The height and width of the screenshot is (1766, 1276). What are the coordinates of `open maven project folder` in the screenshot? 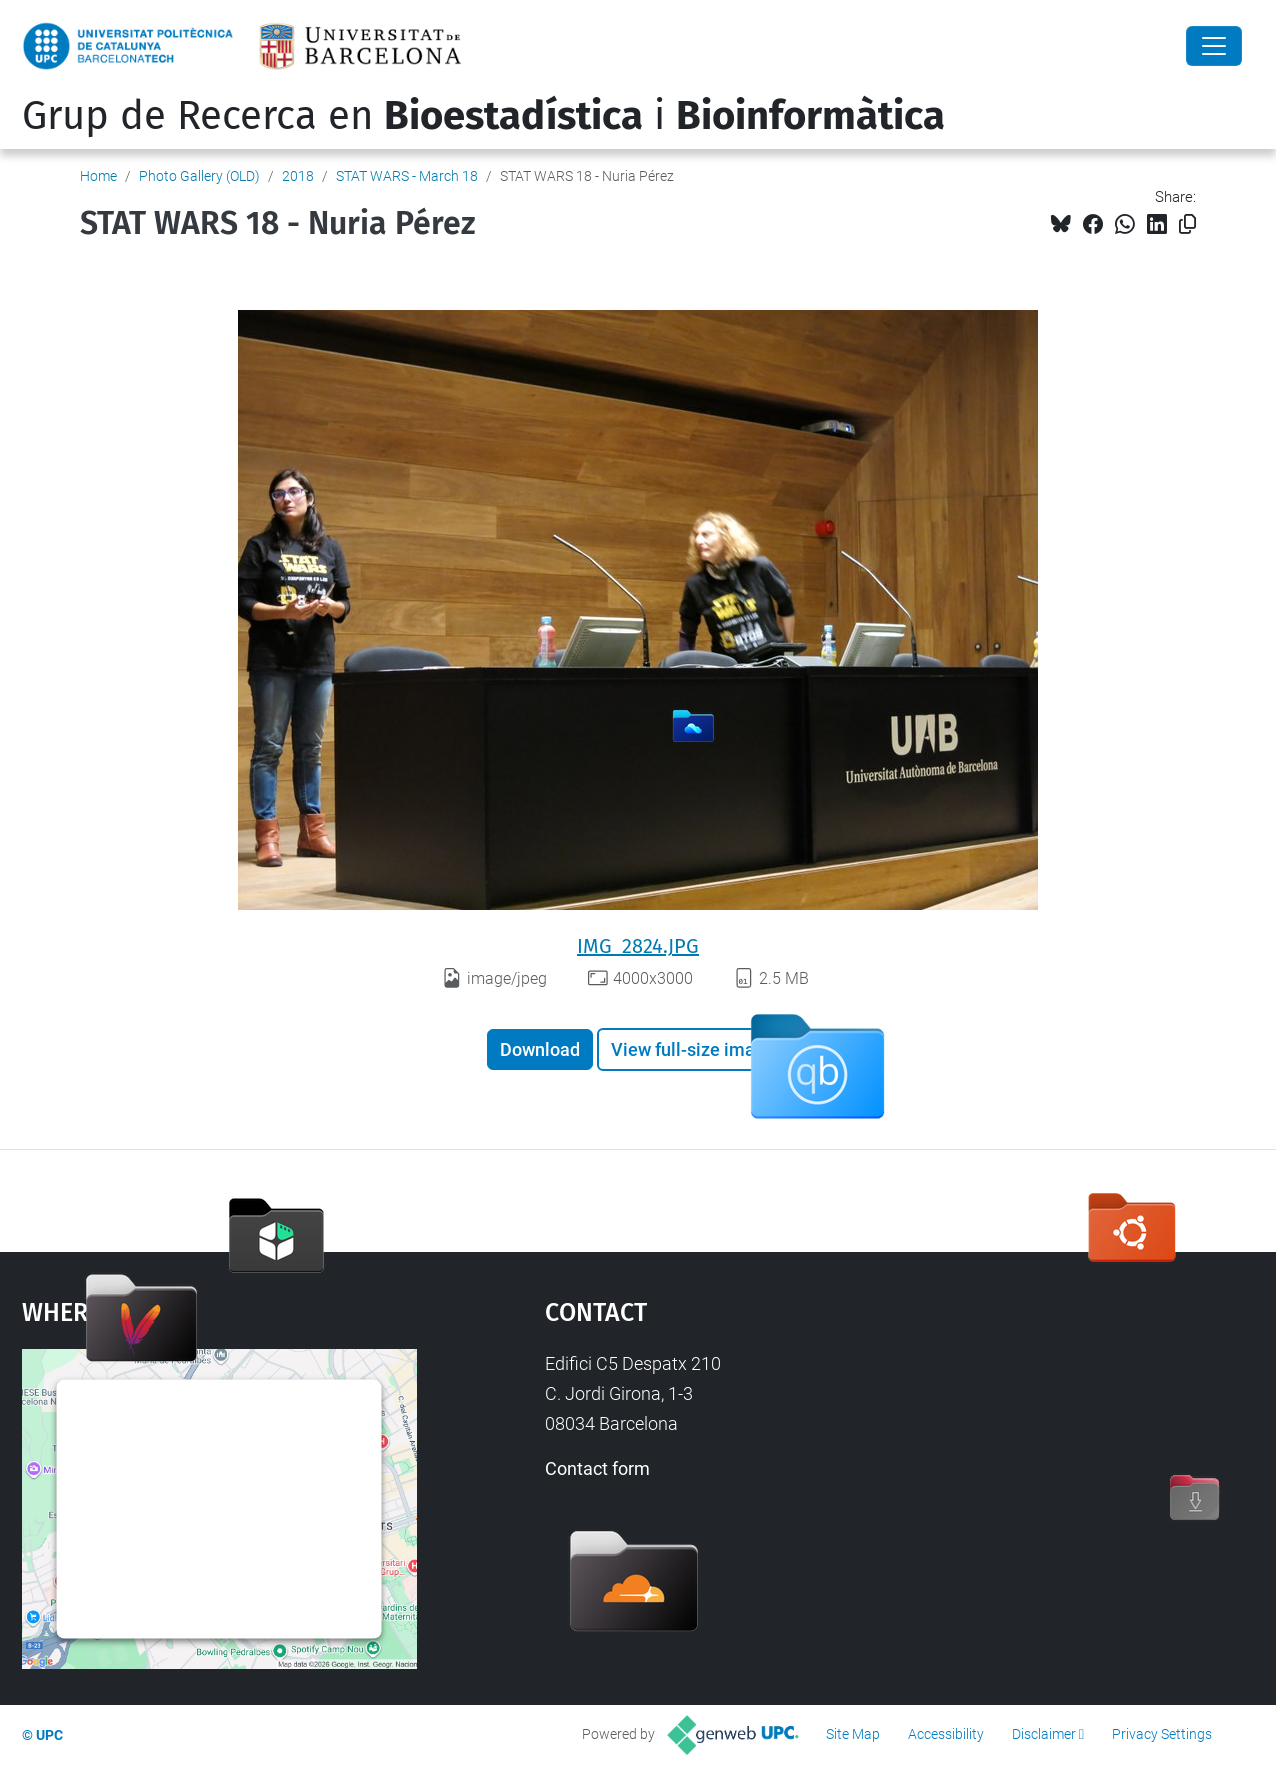 It's located at (141, 1321).